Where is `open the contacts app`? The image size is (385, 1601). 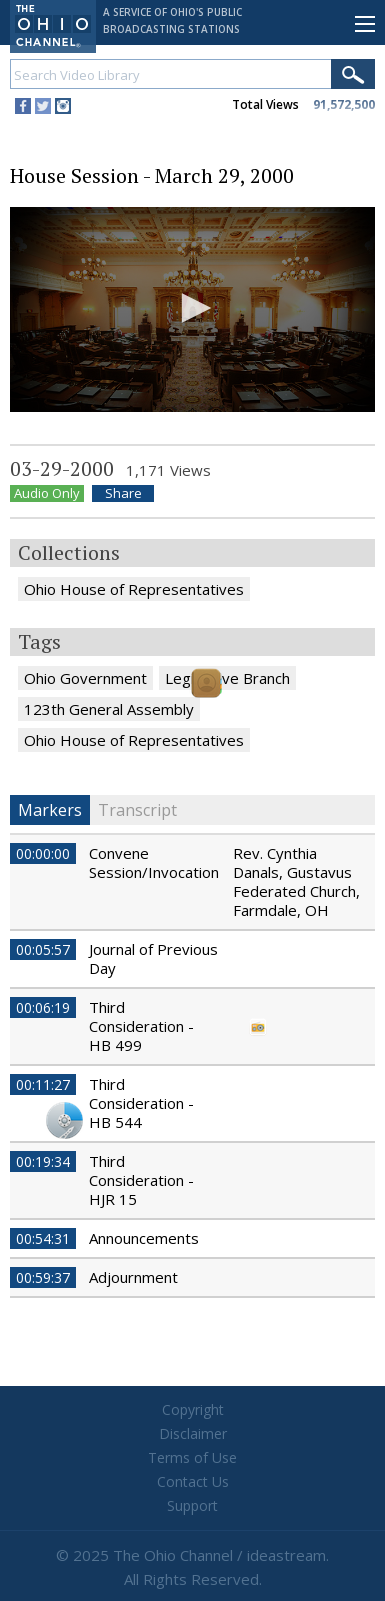 open the contacts app is located at coordinates (206, 683).